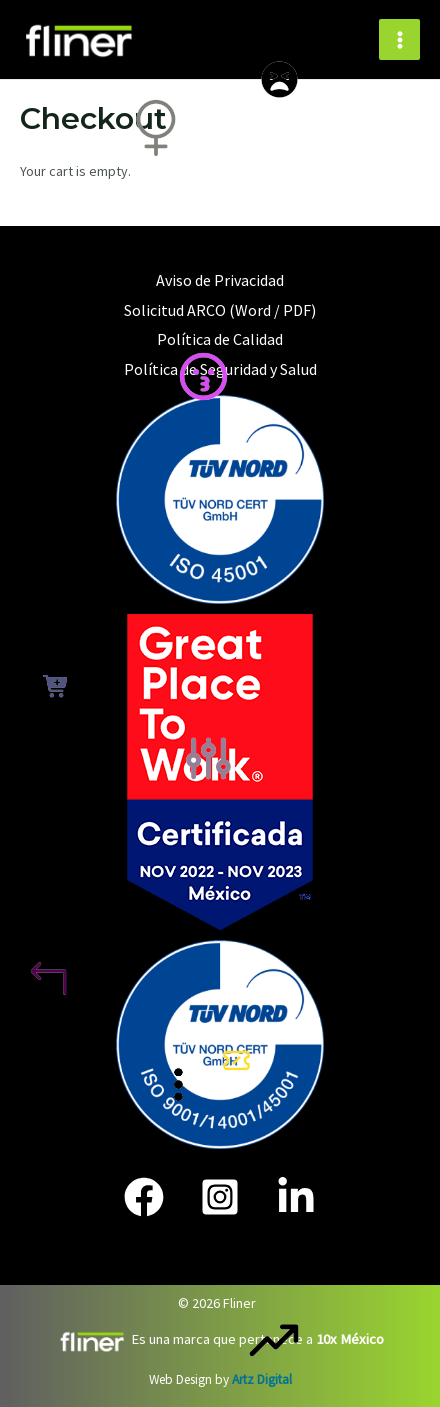  Describe the element at coordinates (178, 1084) in the screenshot. I see `open additional options menu` at that location.